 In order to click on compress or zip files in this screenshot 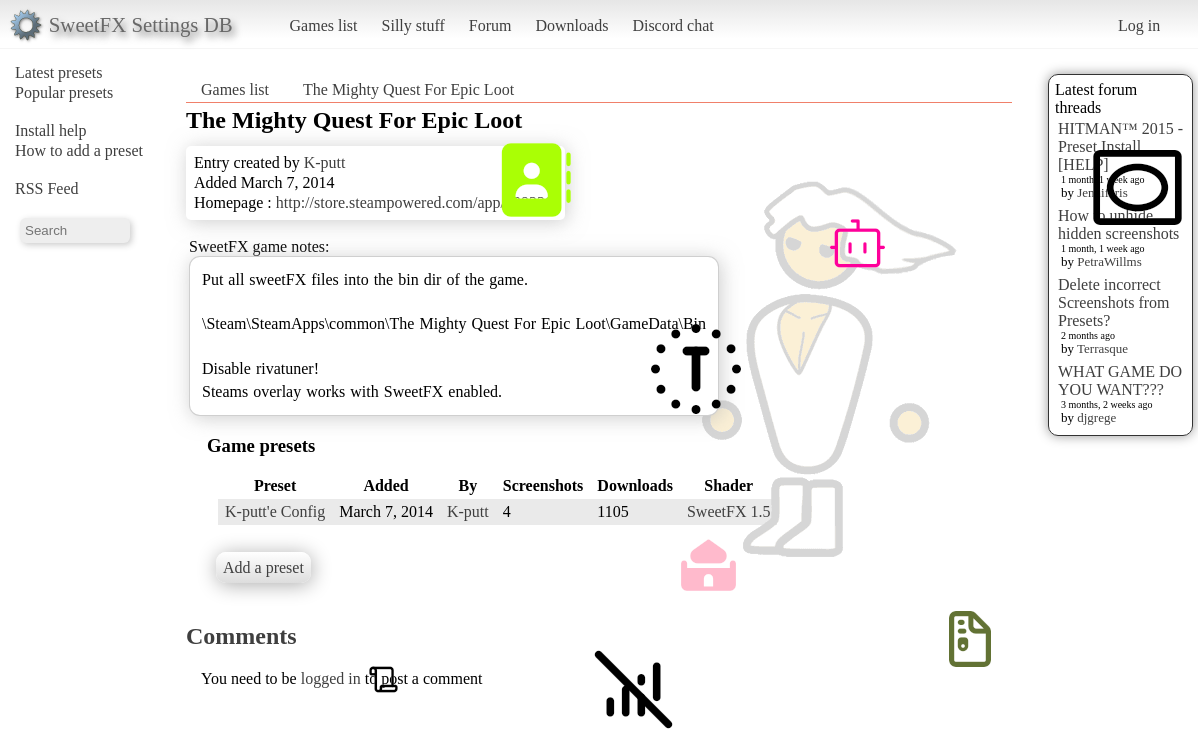, I will do `click(970, 639)`.